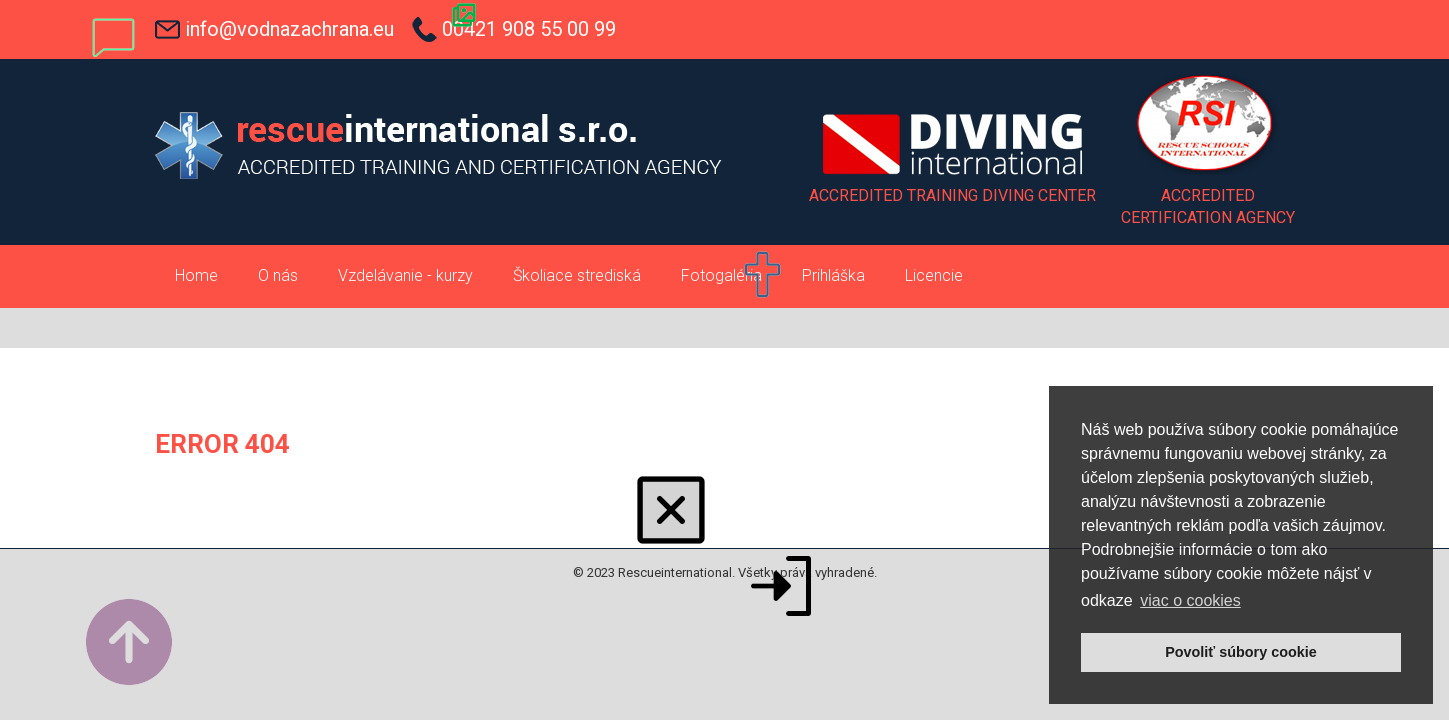 The width and height of the screenshot is (1449, 720). Describe the element at coordinates (671, 510) in the screenshot. I see `close or dismiss a dialog box` at that location.